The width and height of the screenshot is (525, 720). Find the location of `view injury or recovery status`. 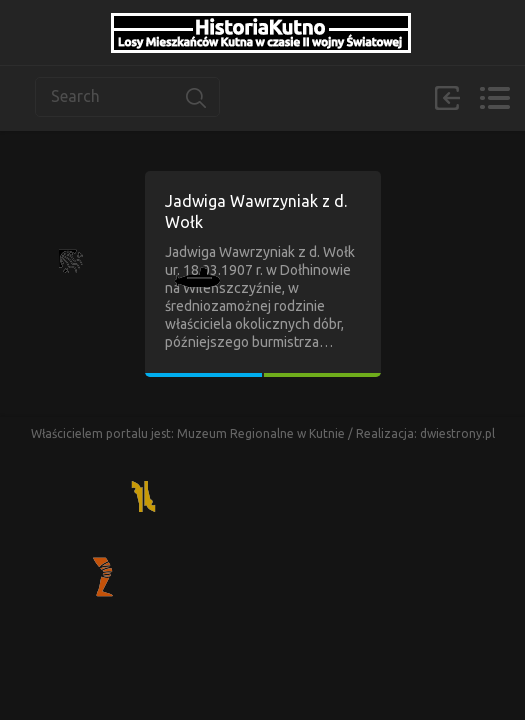

view injury or recovery status is located at coordinates (104, 577).